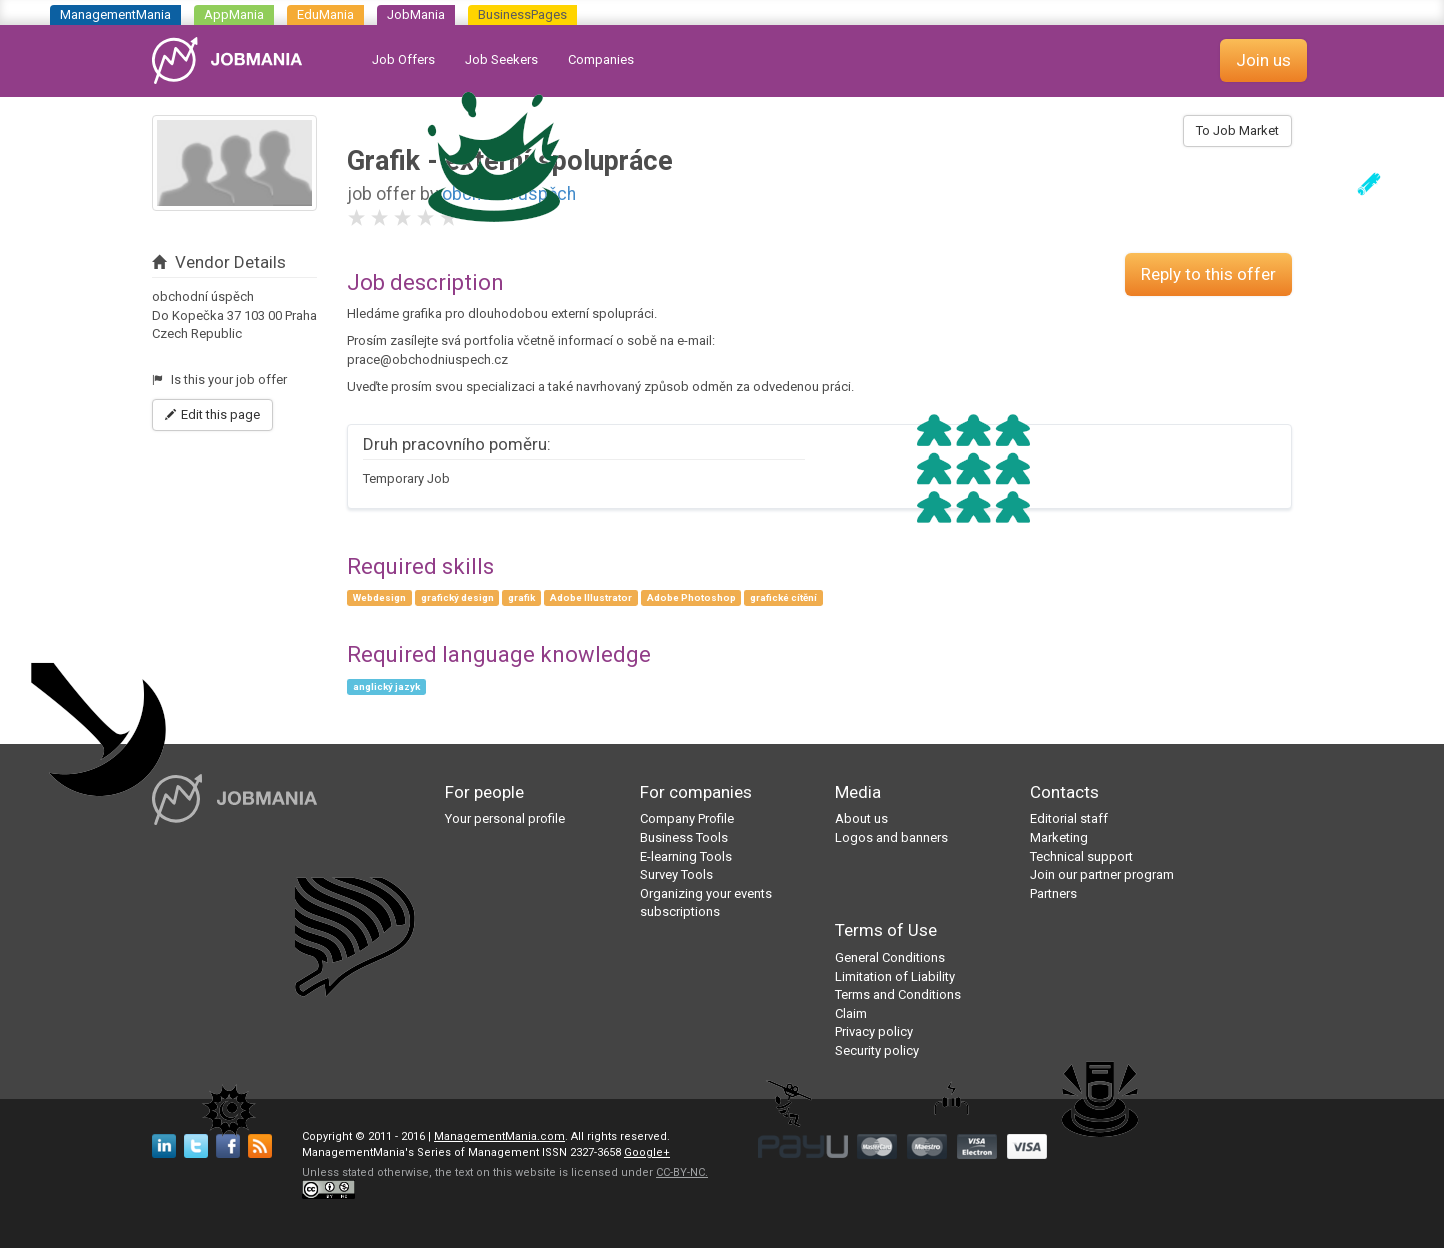 The image size is (1444, 1248). Describe the element at coordinates (1100, 1100) in the screenshot. I see `tap to confirm or activate` at that location.